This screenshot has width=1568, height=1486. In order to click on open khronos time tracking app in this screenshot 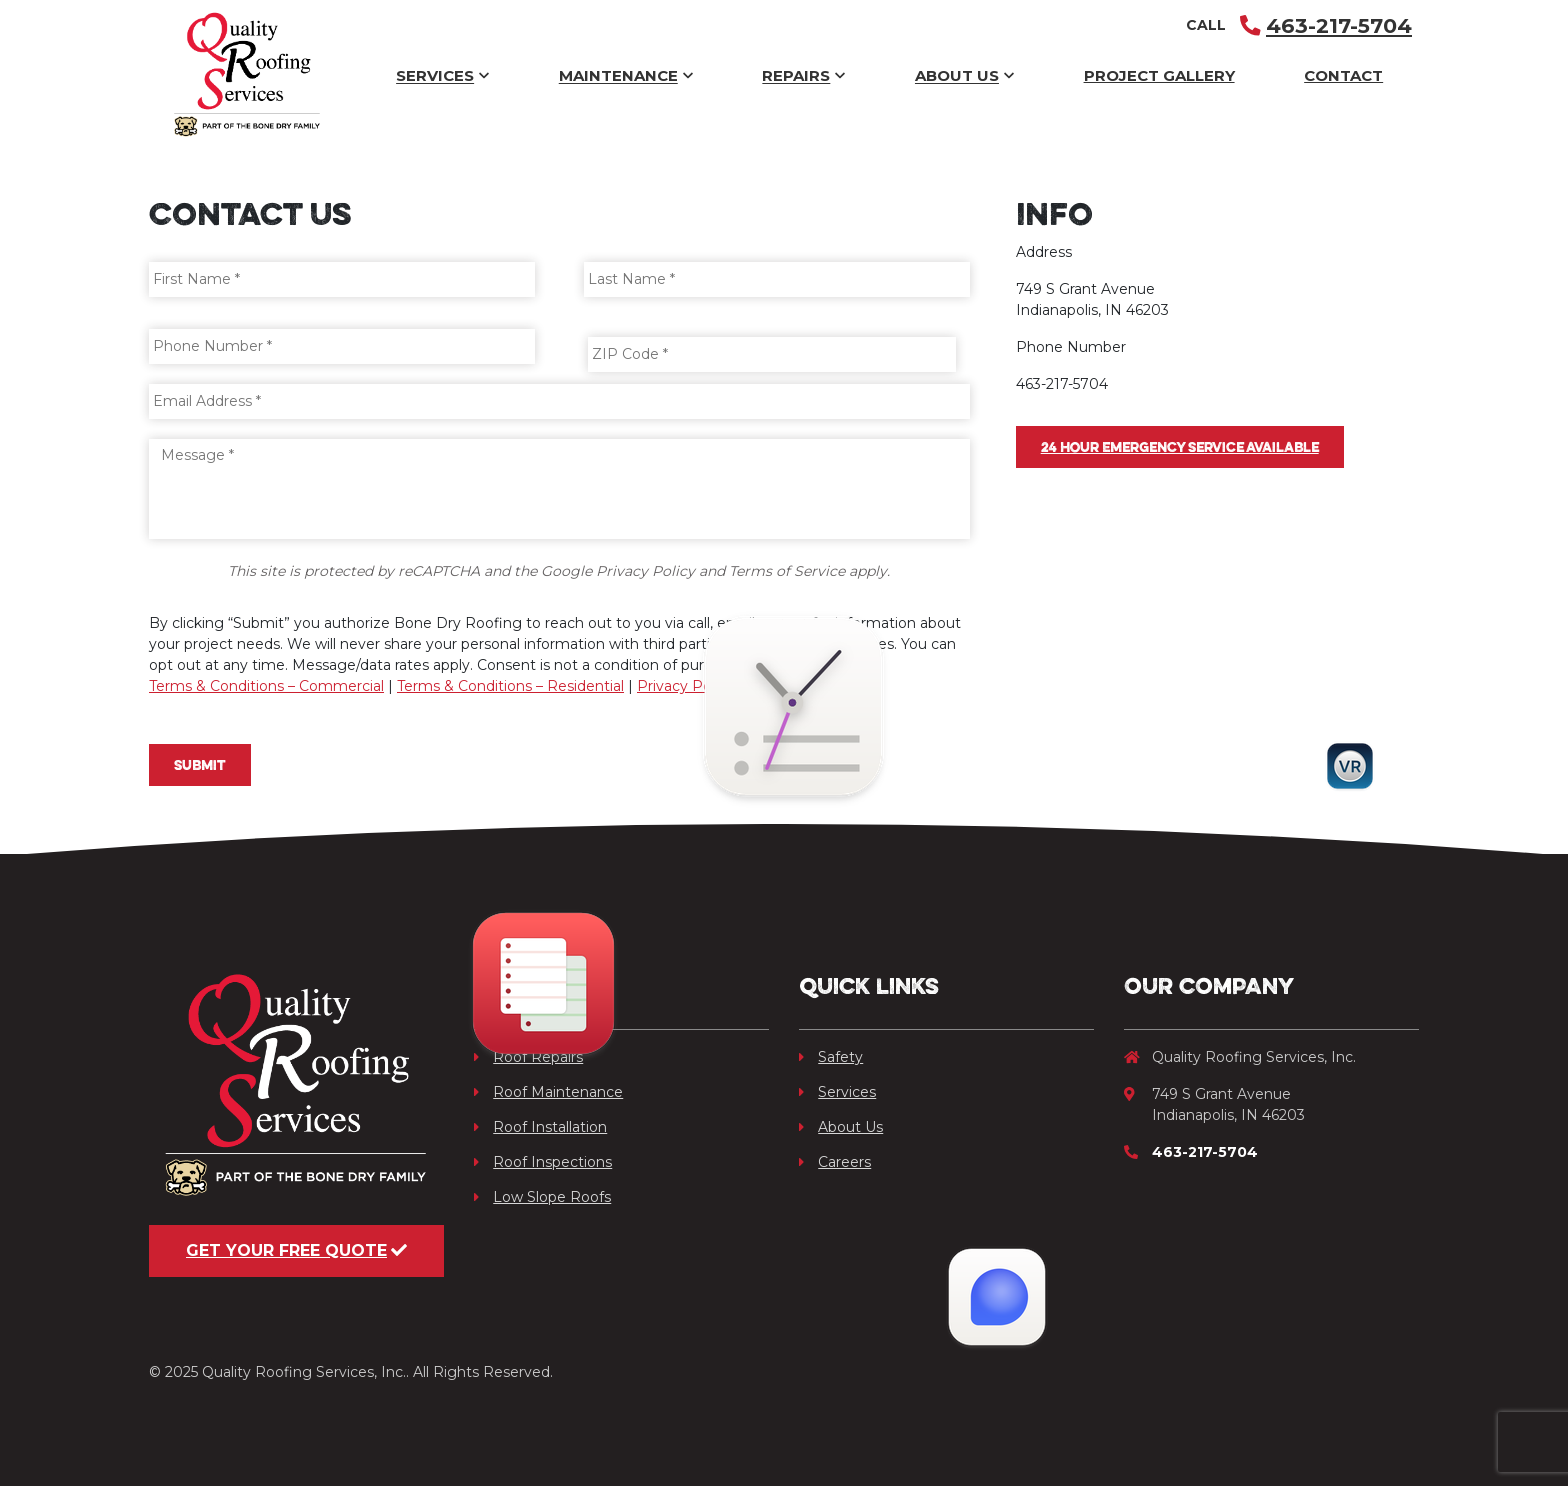, I will do `click(793, 706)`.